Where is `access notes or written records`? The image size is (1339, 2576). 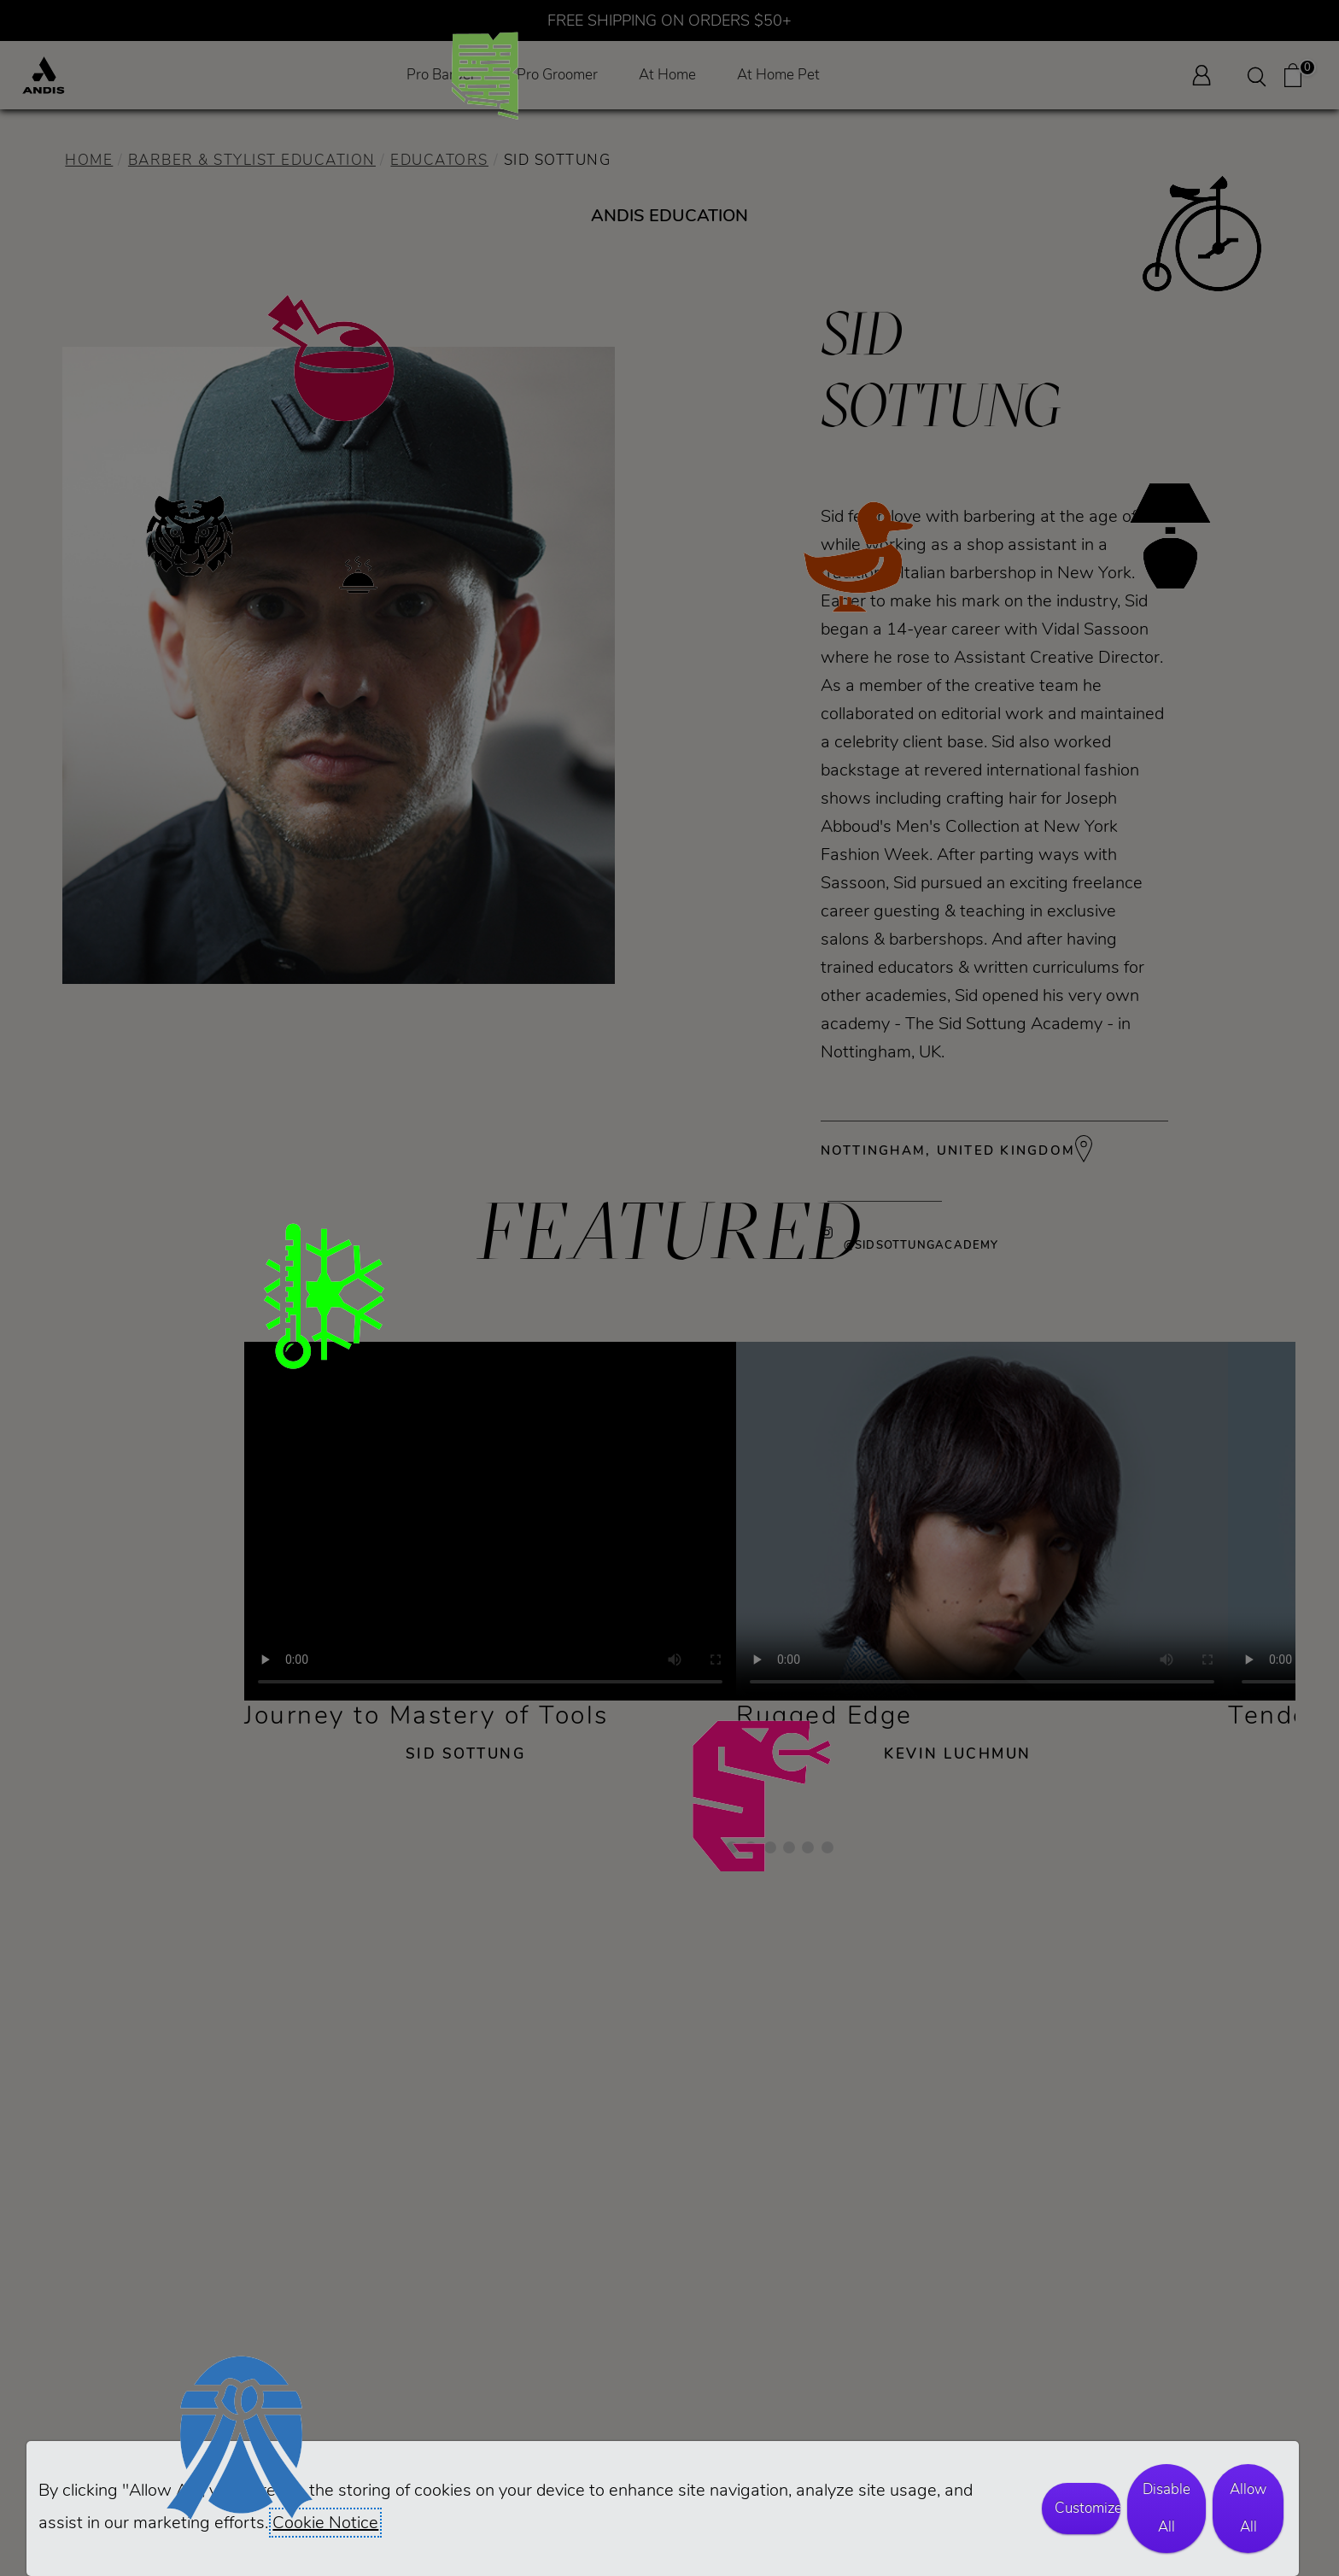 access notes or written records is located at coordinates (483, 75).